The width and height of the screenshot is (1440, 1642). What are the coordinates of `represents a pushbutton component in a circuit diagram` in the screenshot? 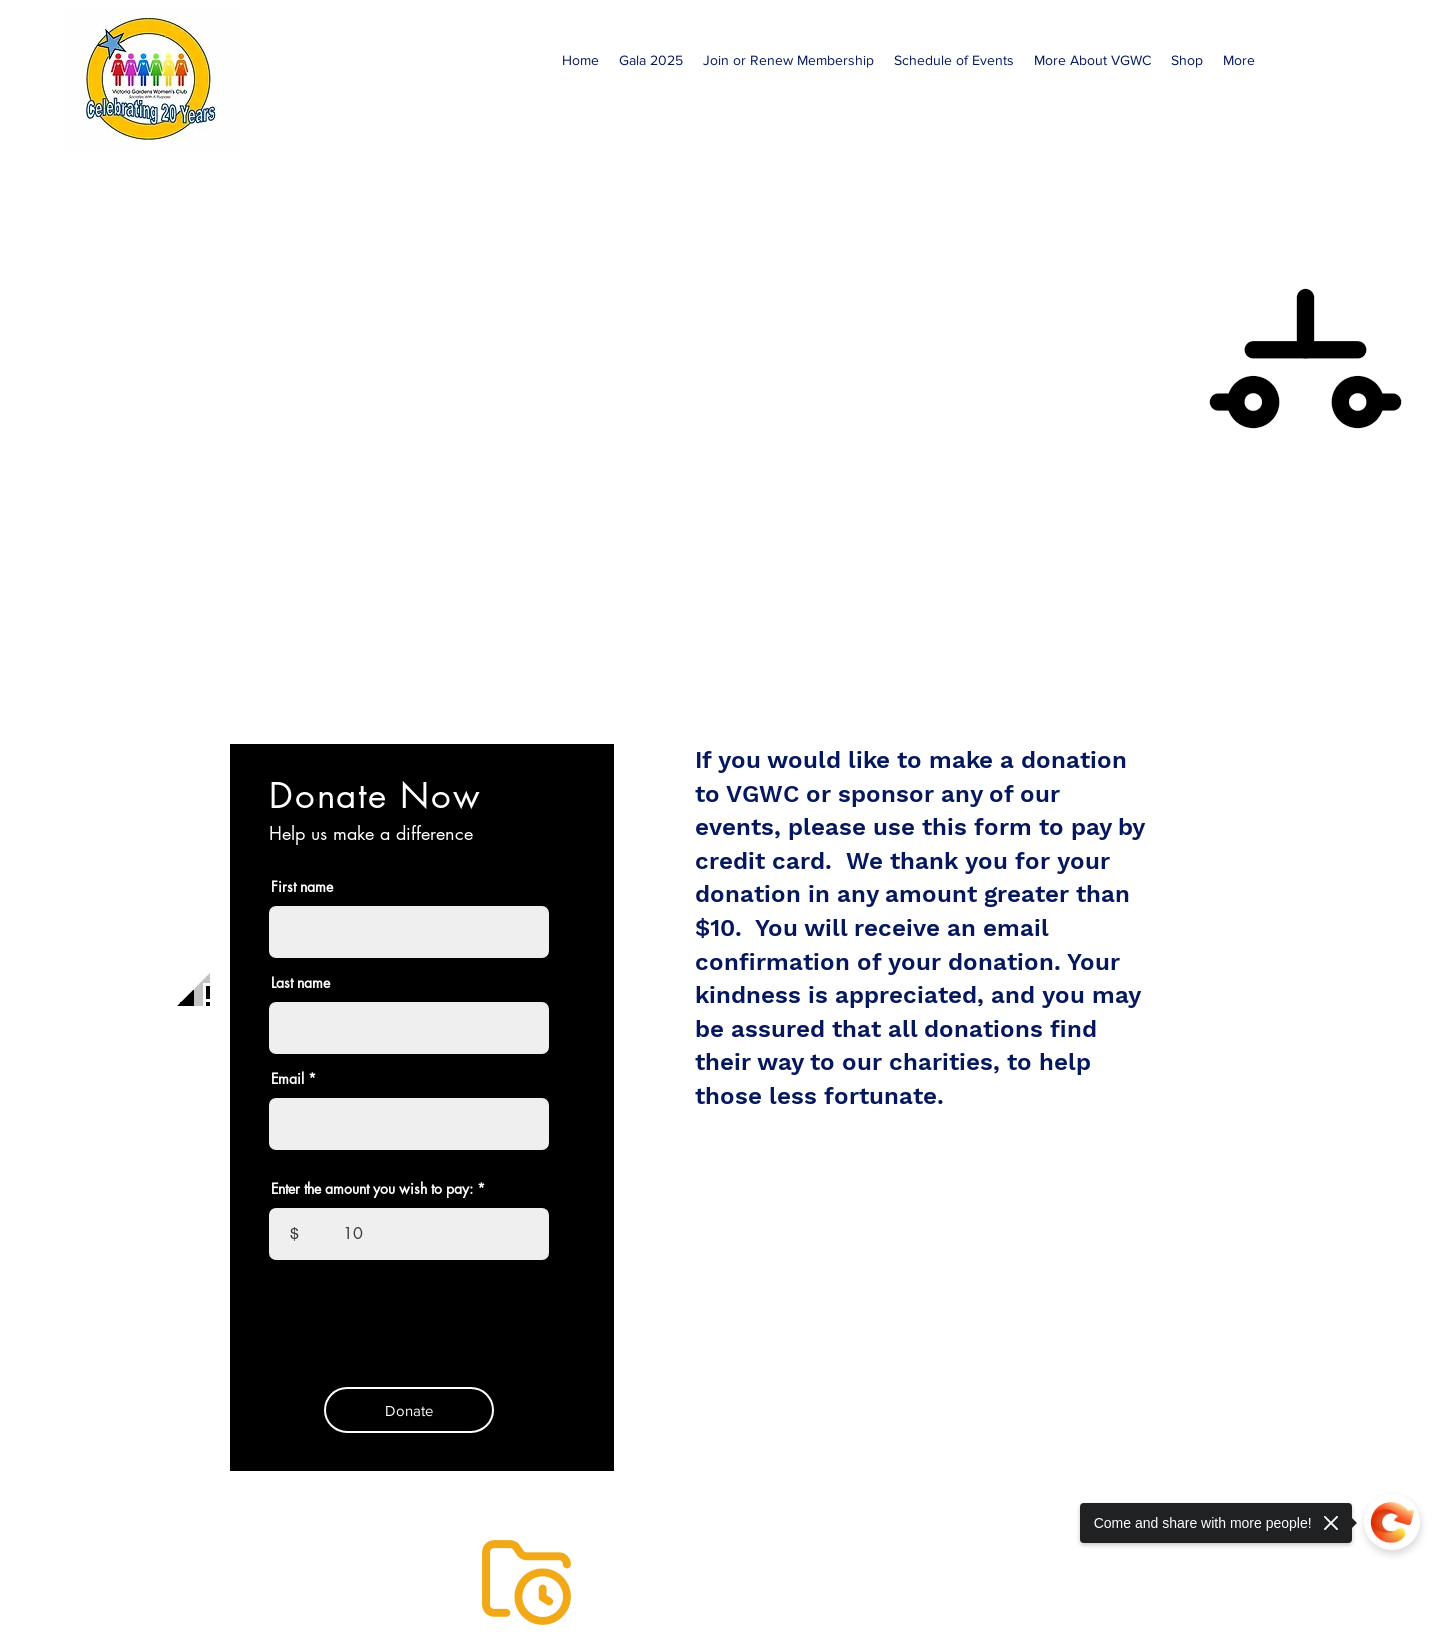 It's located at (1305, 358).